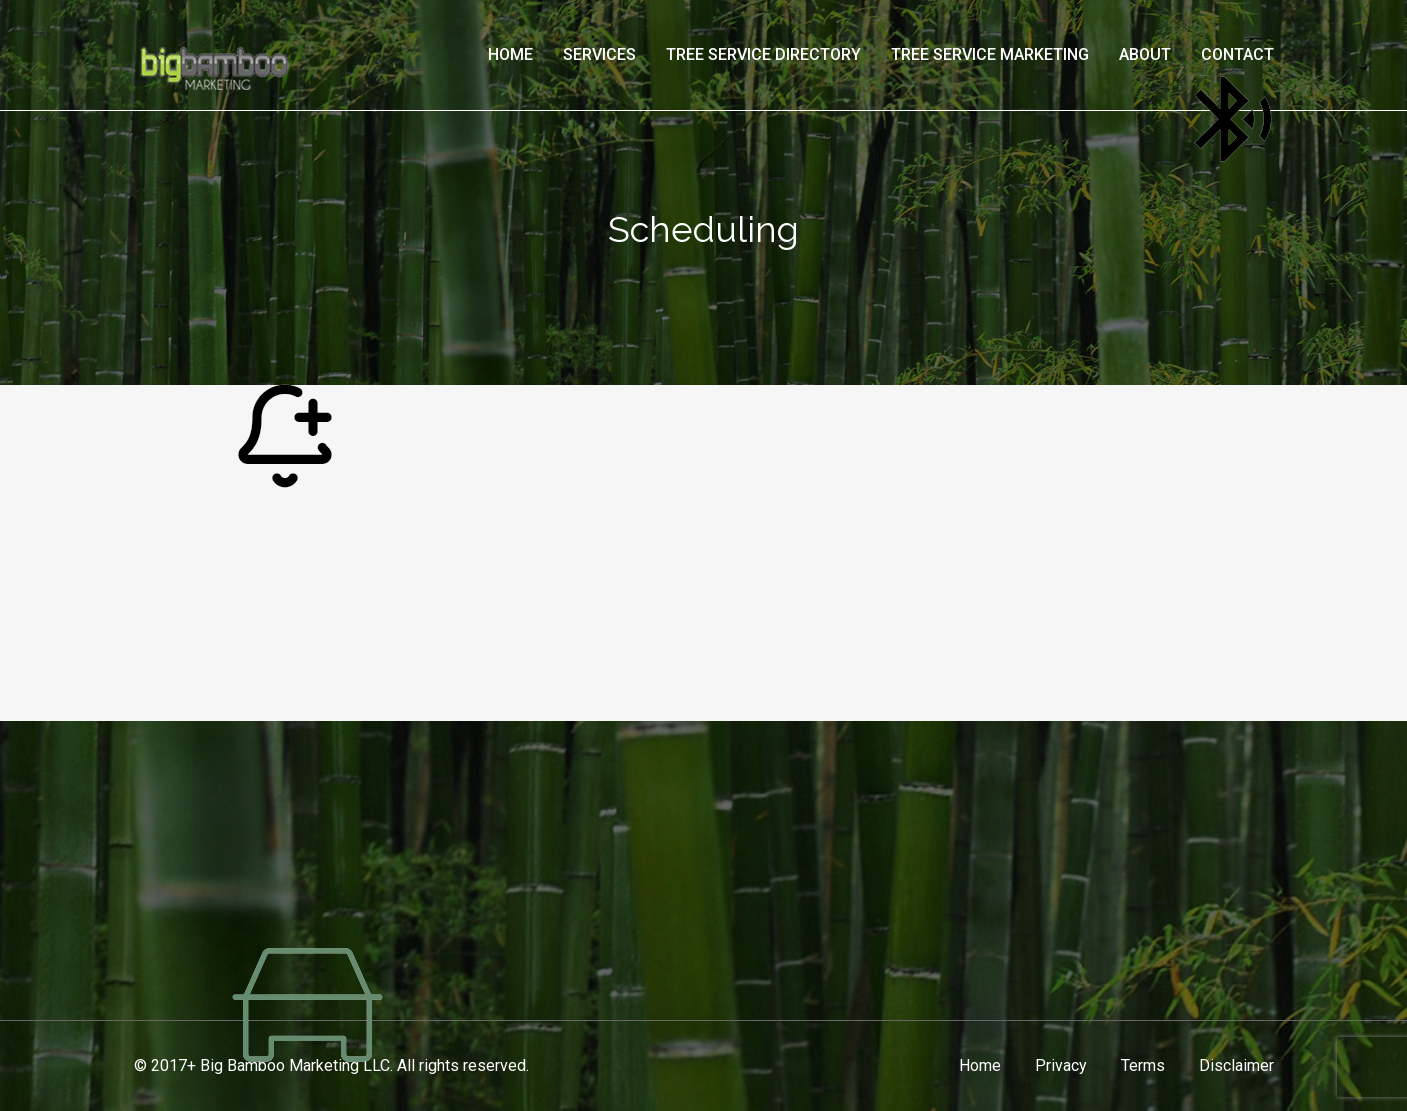  Describe the element at coordinates (1233, 119) in the screenshot. I see `searching for nearby bluetooth devices` at that location.